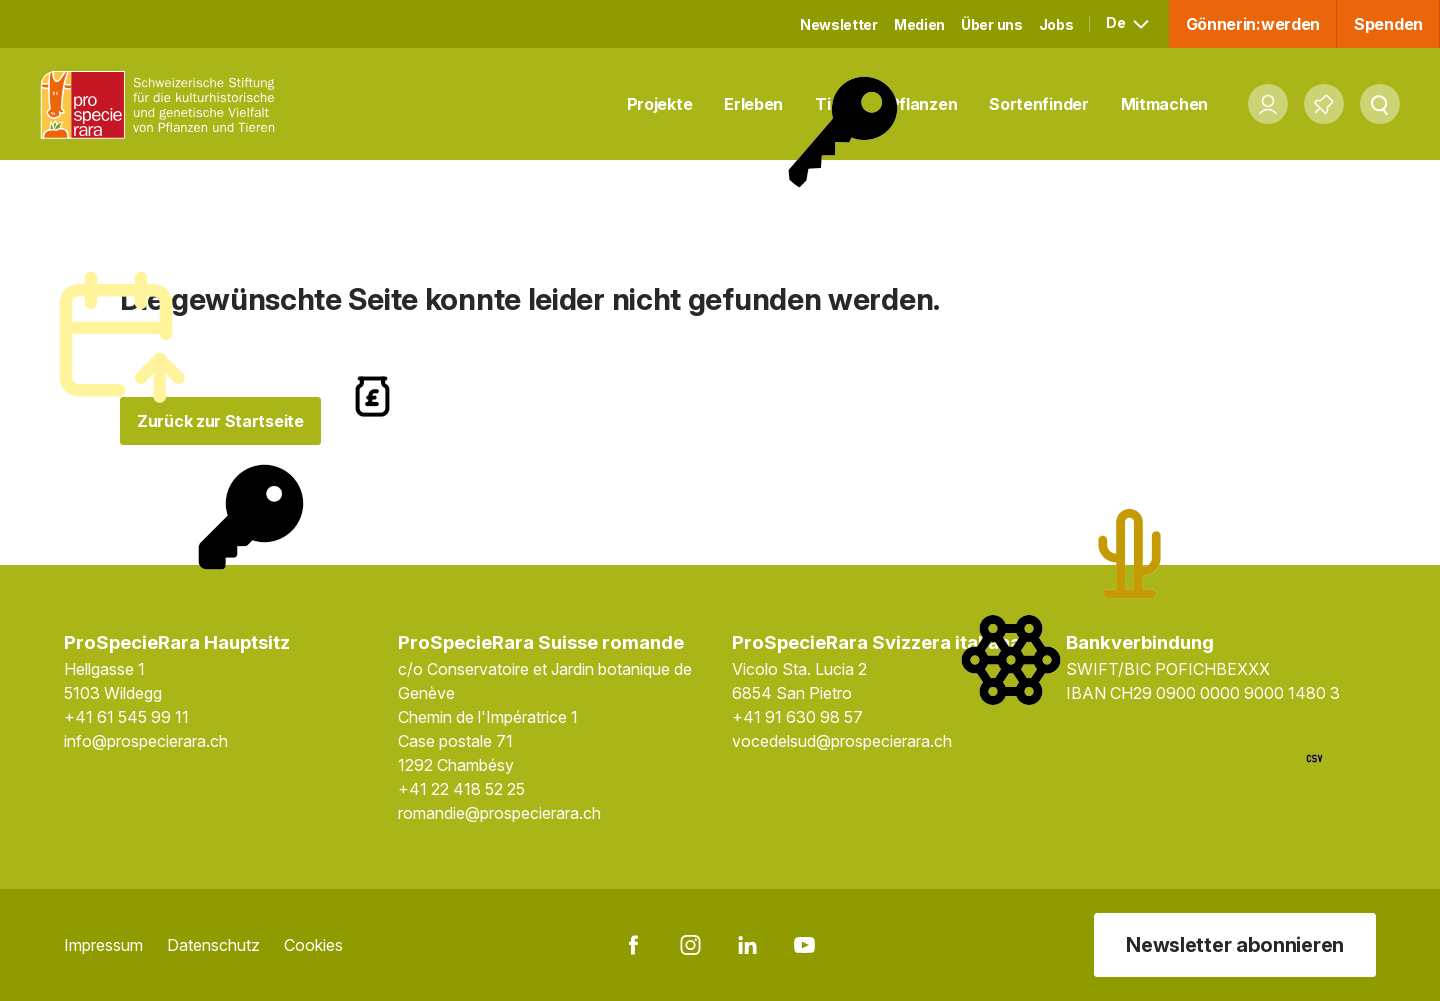 Image resolution: width=1440 pixels, height=1001 pixels. Describe the element at coordinates (1314, 758) in the screenshot. I see `export data as a CSV file` at that location.